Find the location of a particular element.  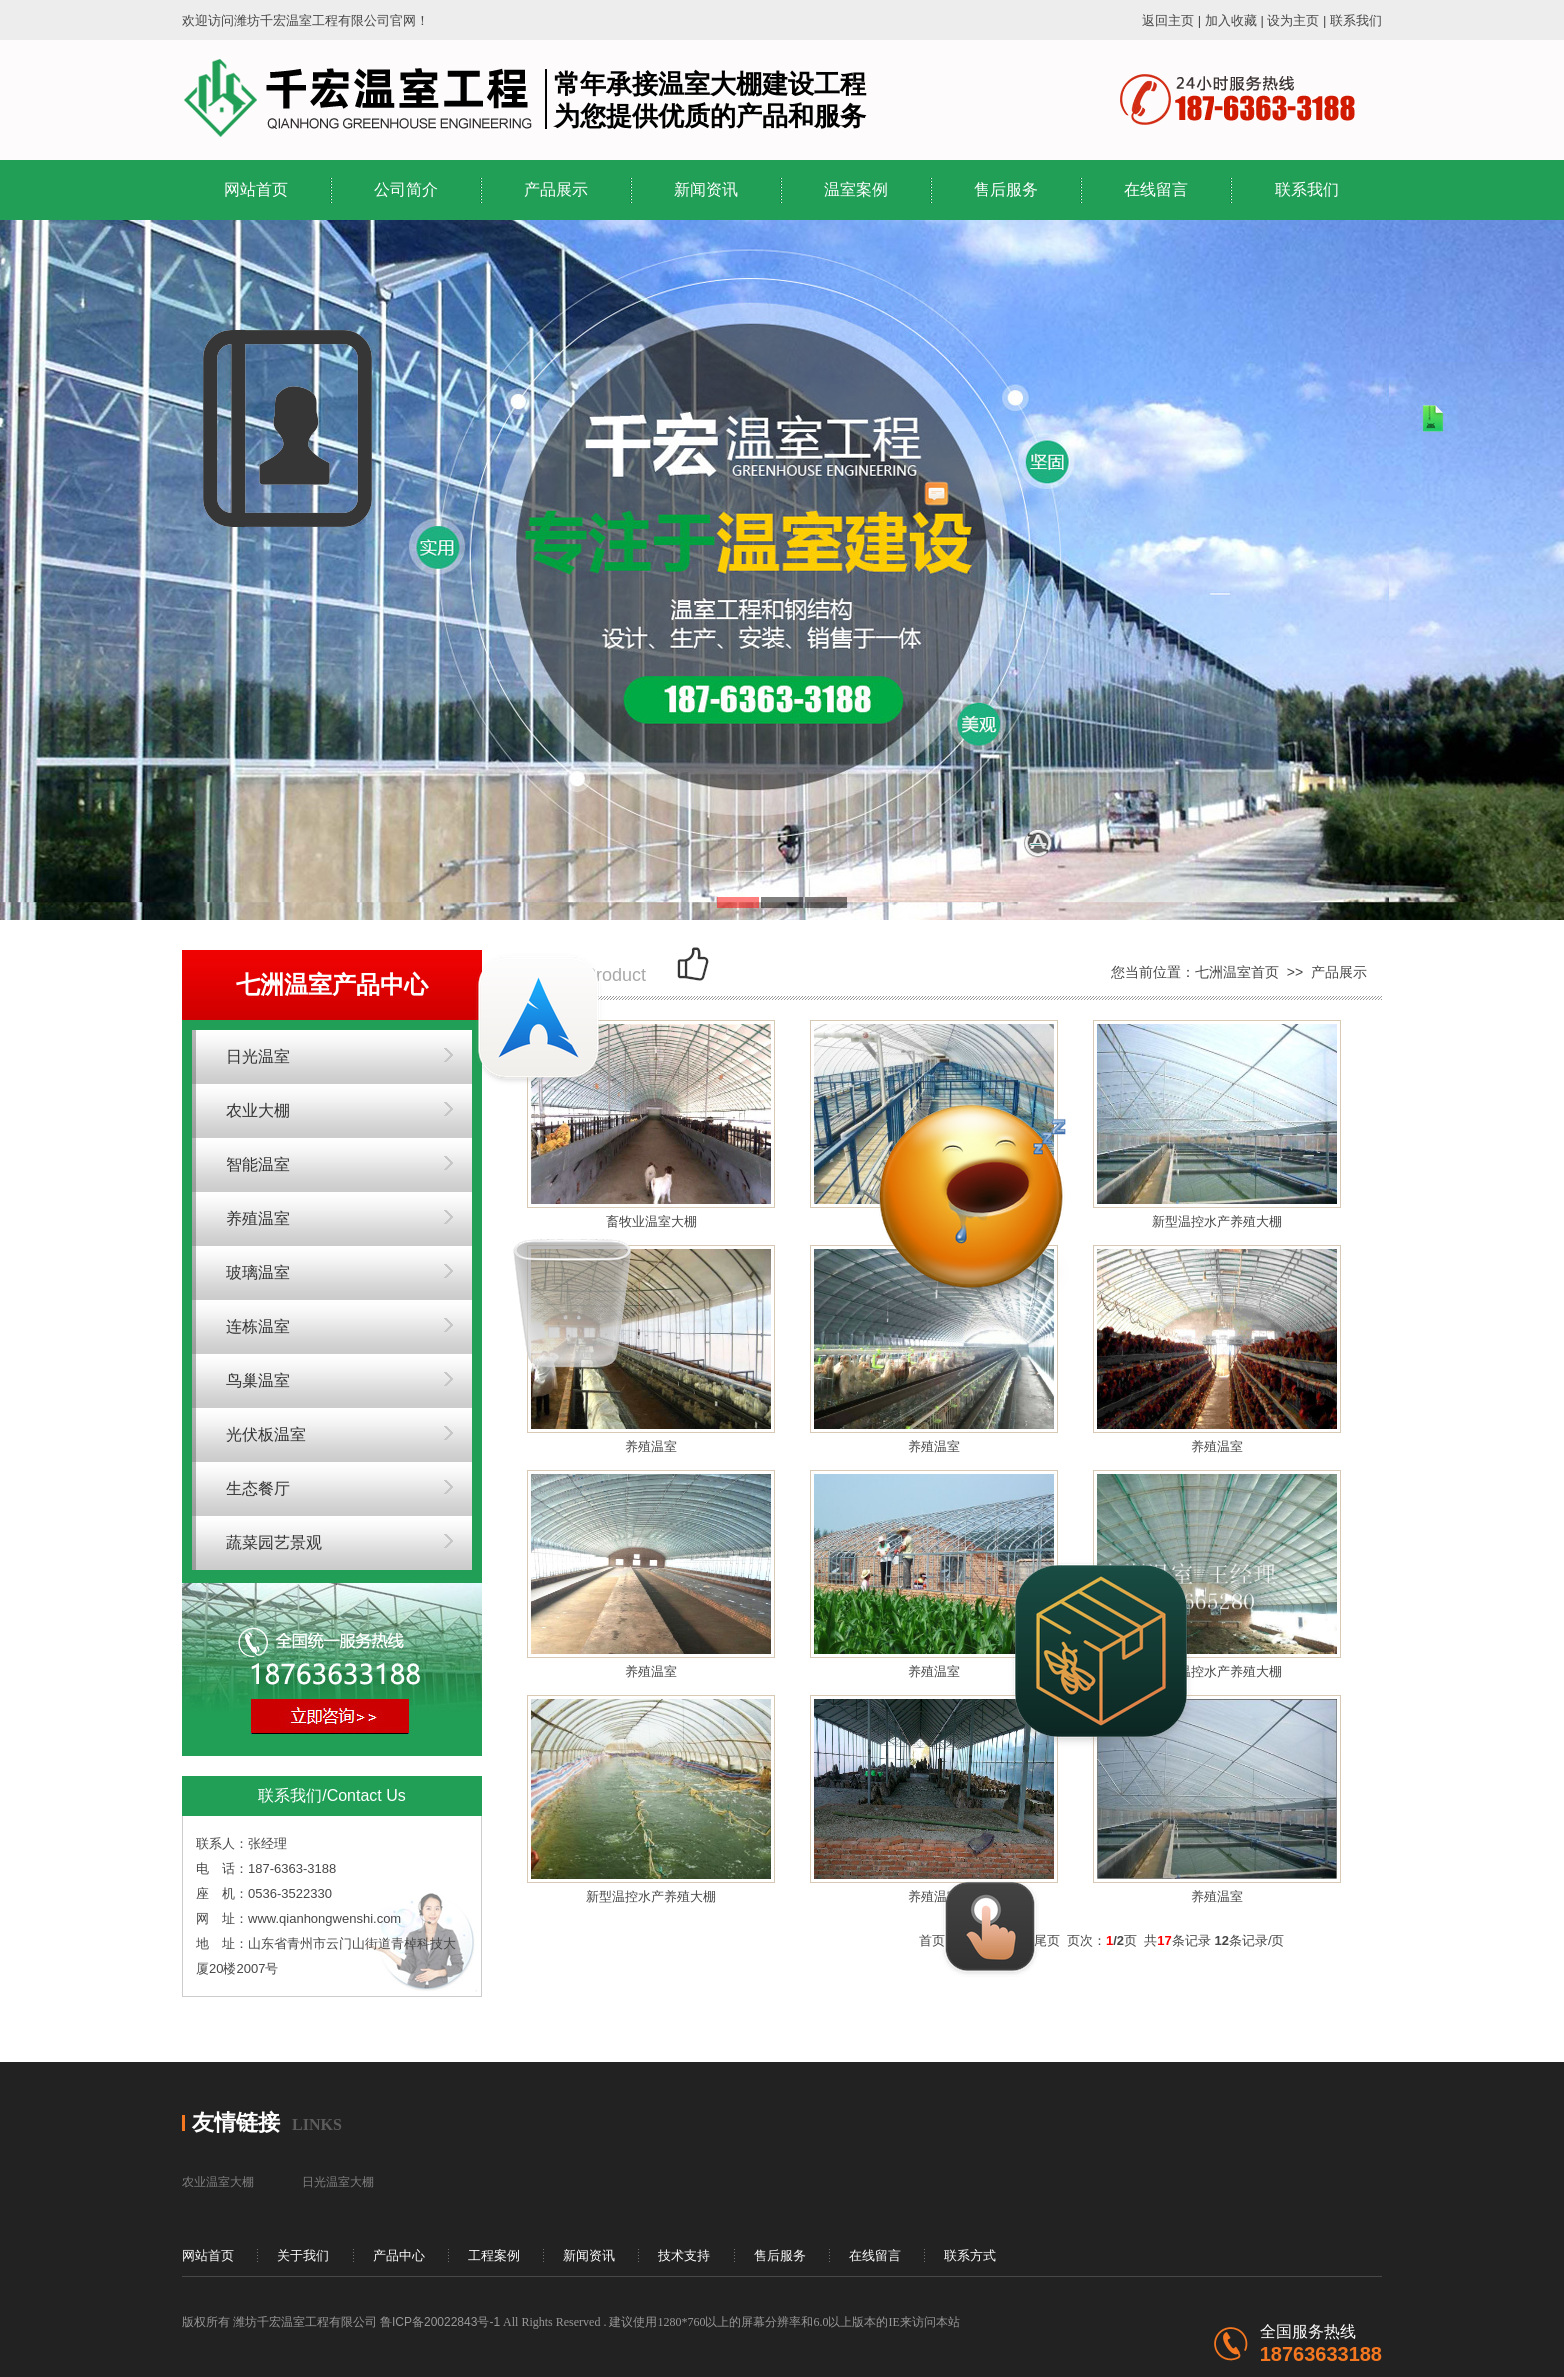

indicates user is tired or exhausted is located at coordinates (972, 1205).